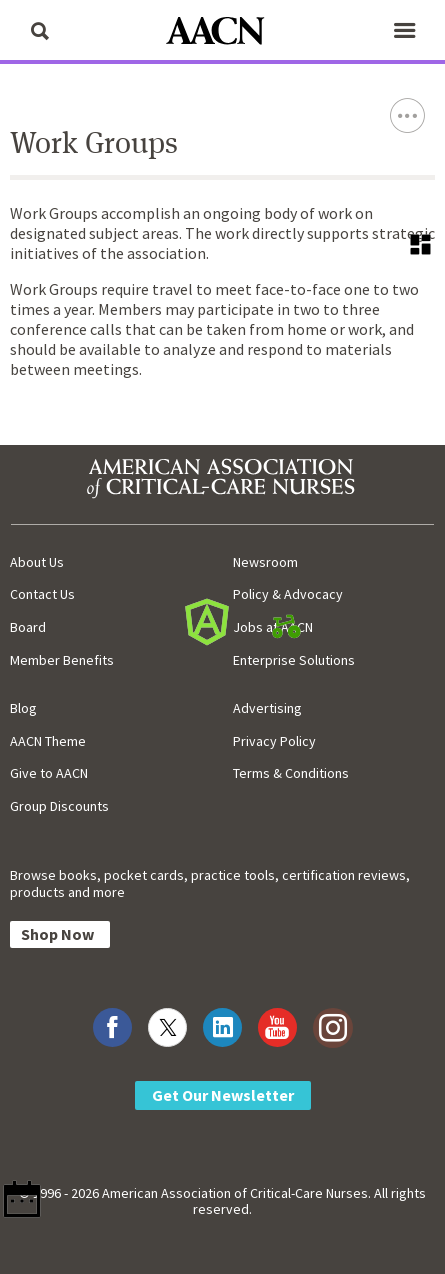  What do you see at coordinates (207, 622) in the screenshot?
I see `angularjs framework logo` at bounding box center [207, 622].